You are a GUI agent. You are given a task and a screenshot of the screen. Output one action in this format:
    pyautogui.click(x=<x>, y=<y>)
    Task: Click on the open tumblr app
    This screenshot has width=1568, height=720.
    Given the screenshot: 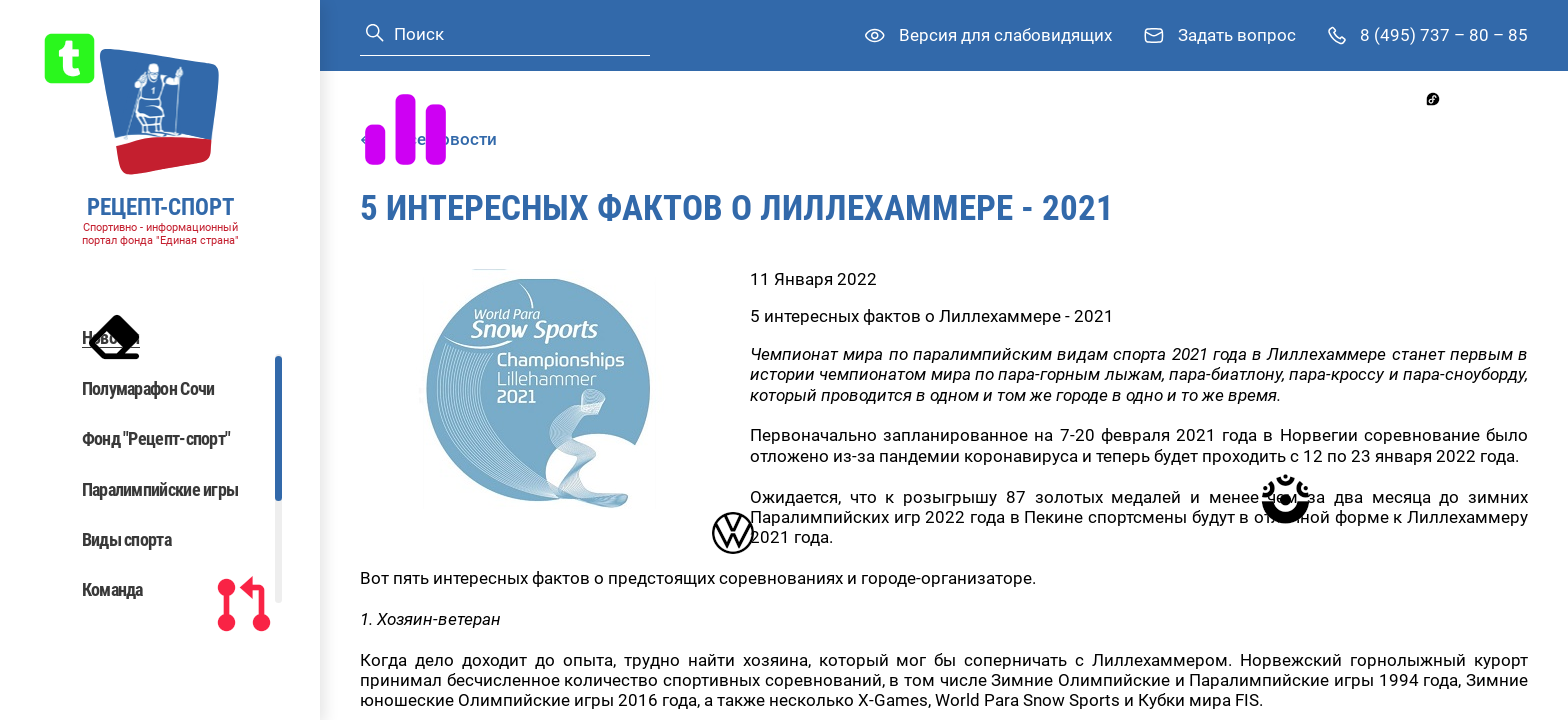 What is the action you would take?
    pyautogui.click(x=69, y=58)
    